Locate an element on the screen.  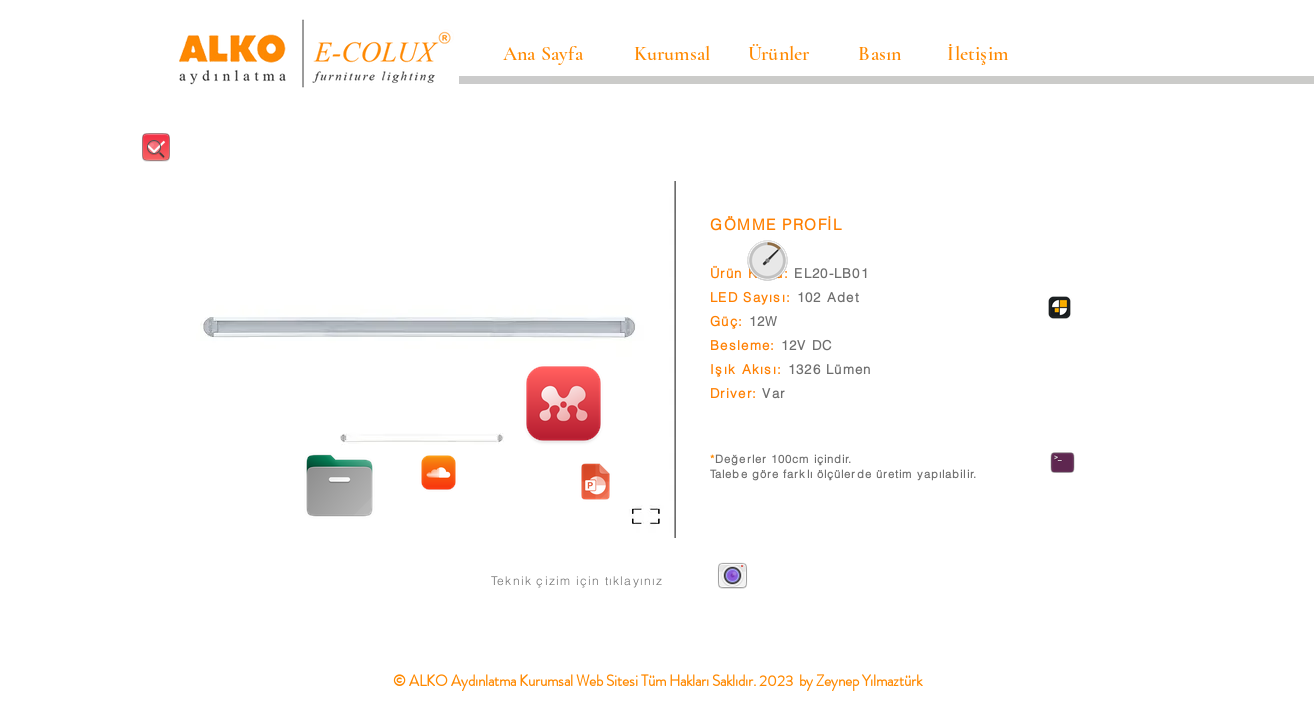
launch shapez 2 game is located at coordinates (1059, 307).